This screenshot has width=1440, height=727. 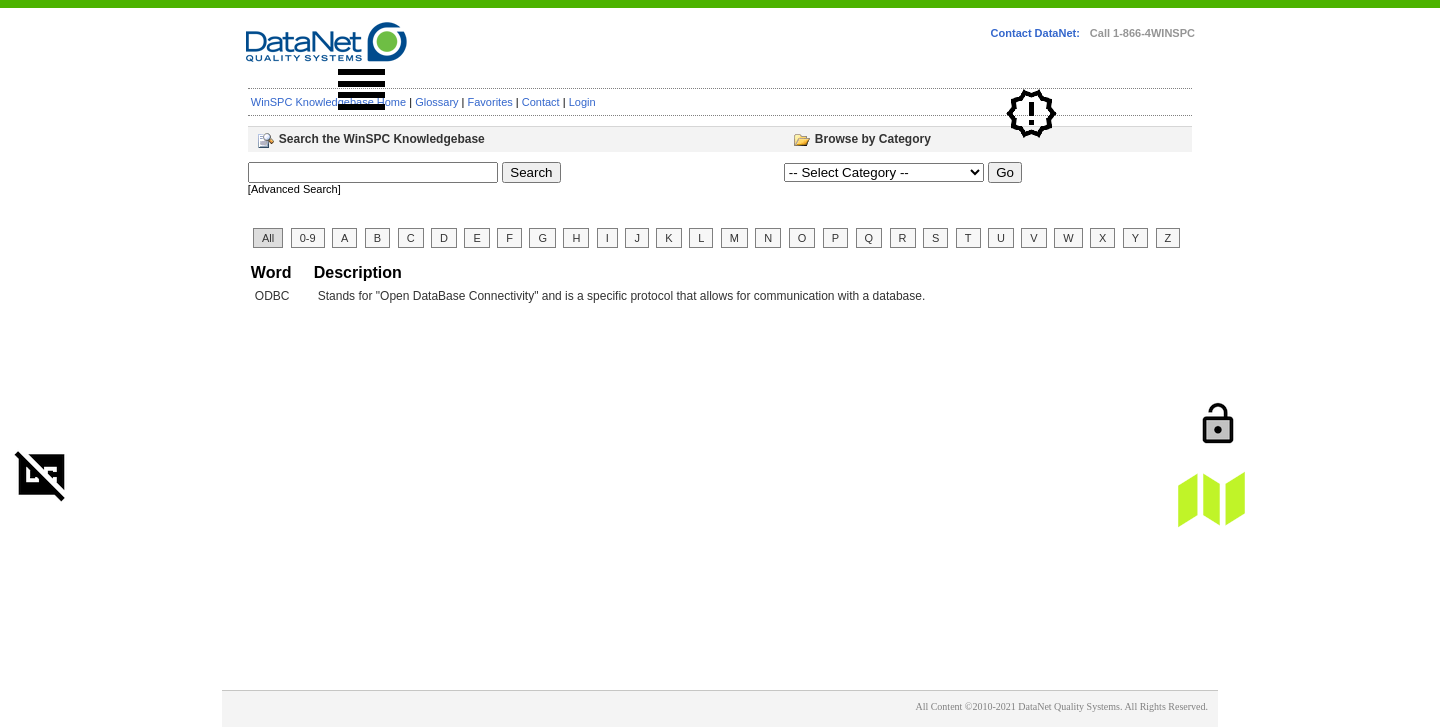 What do you see at coordinates (1218, 424) in the screenshot?
I see `unlock or unsecure an item` at bounding box center [1218, 424].